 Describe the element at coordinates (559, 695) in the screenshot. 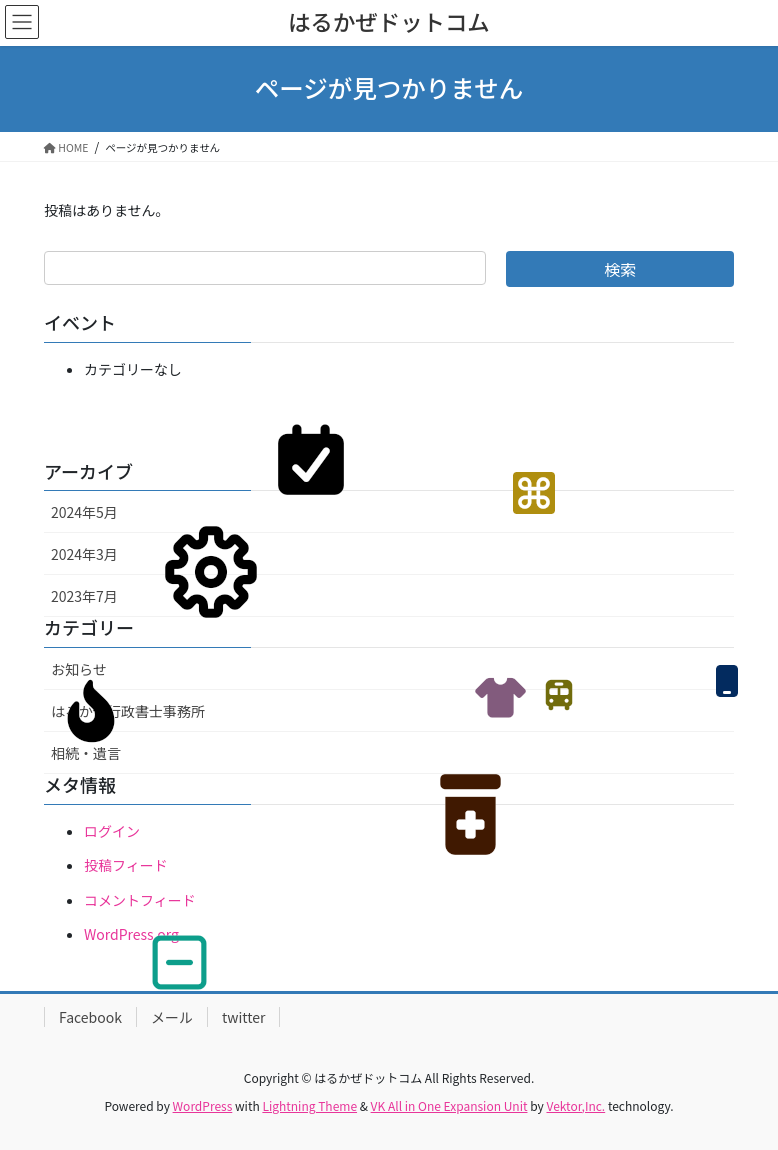

I see `view bus routes or schedules` at that location.